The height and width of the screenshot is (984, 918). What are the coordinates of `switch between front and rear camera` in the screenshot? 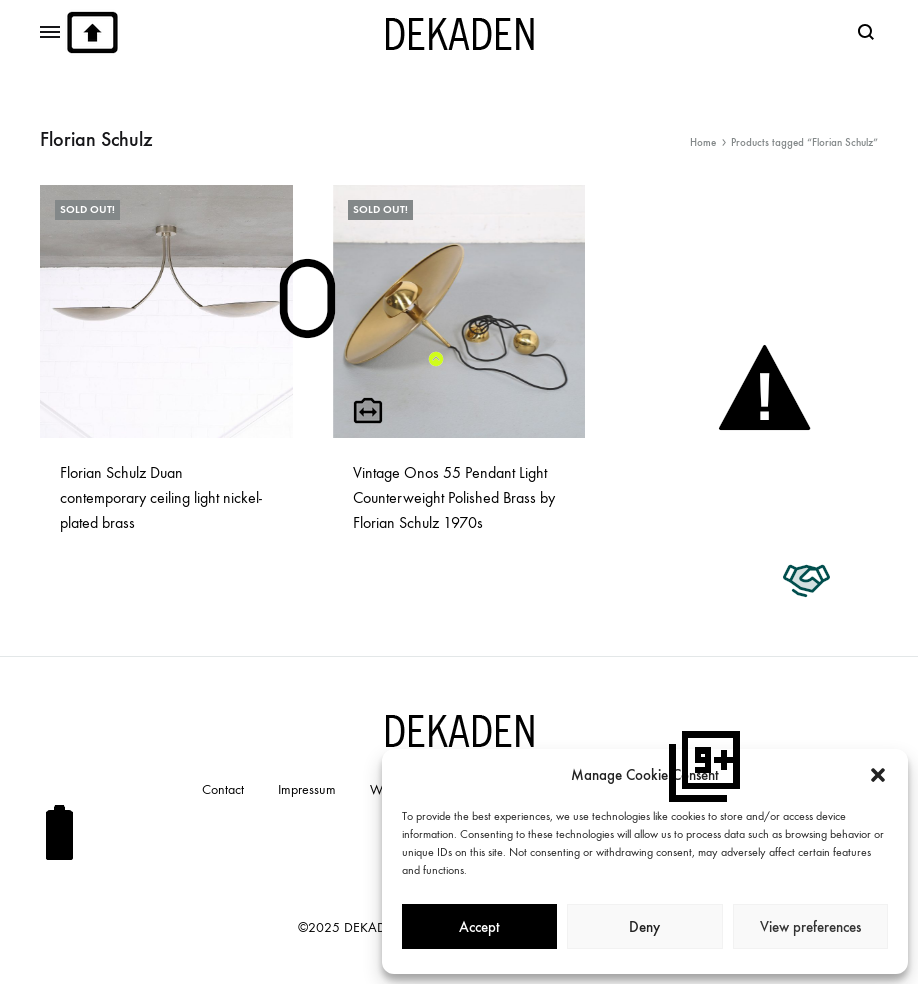 It's located at (368, 412).